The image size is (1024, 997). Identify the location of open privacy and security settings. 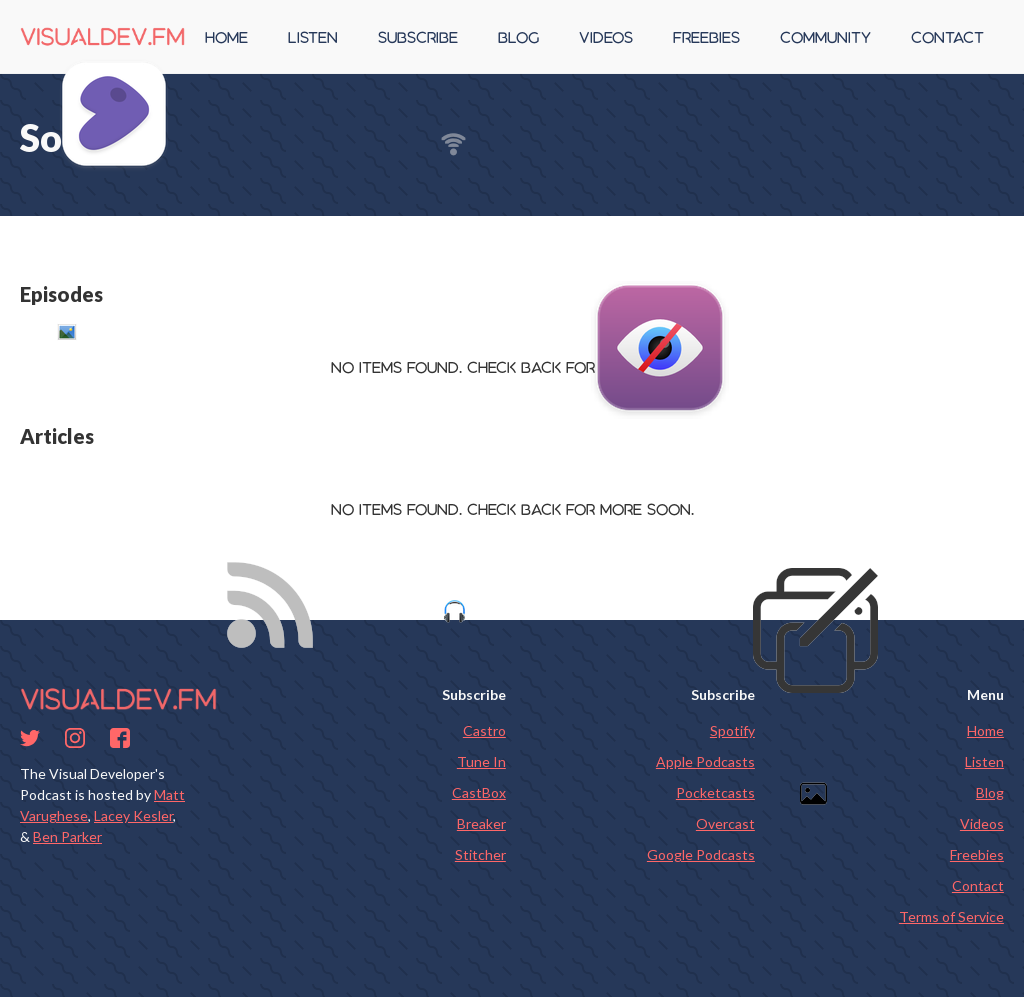
(660, 350).